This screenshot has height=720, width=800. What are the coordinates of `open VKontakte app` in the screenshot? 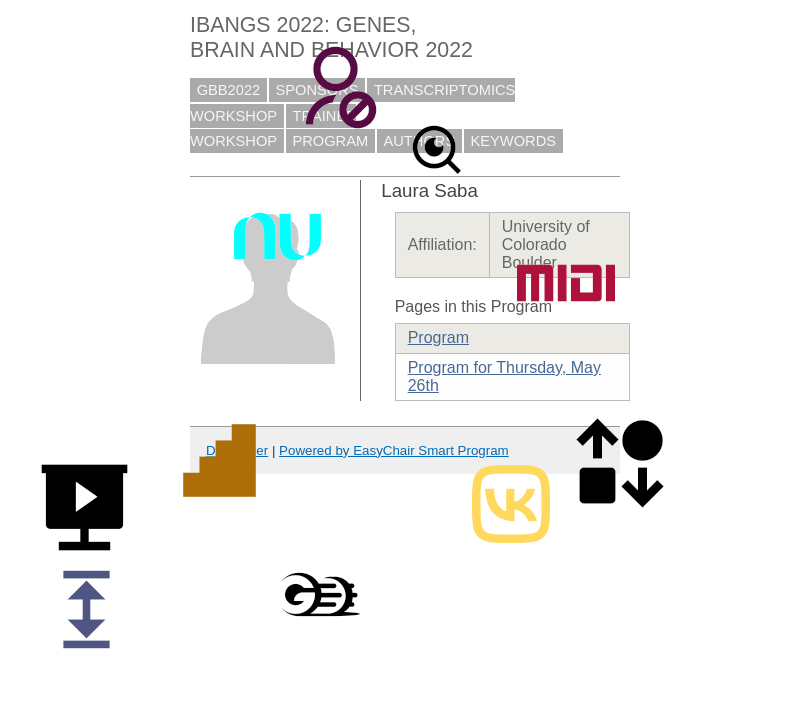 It's located at (511, 504).